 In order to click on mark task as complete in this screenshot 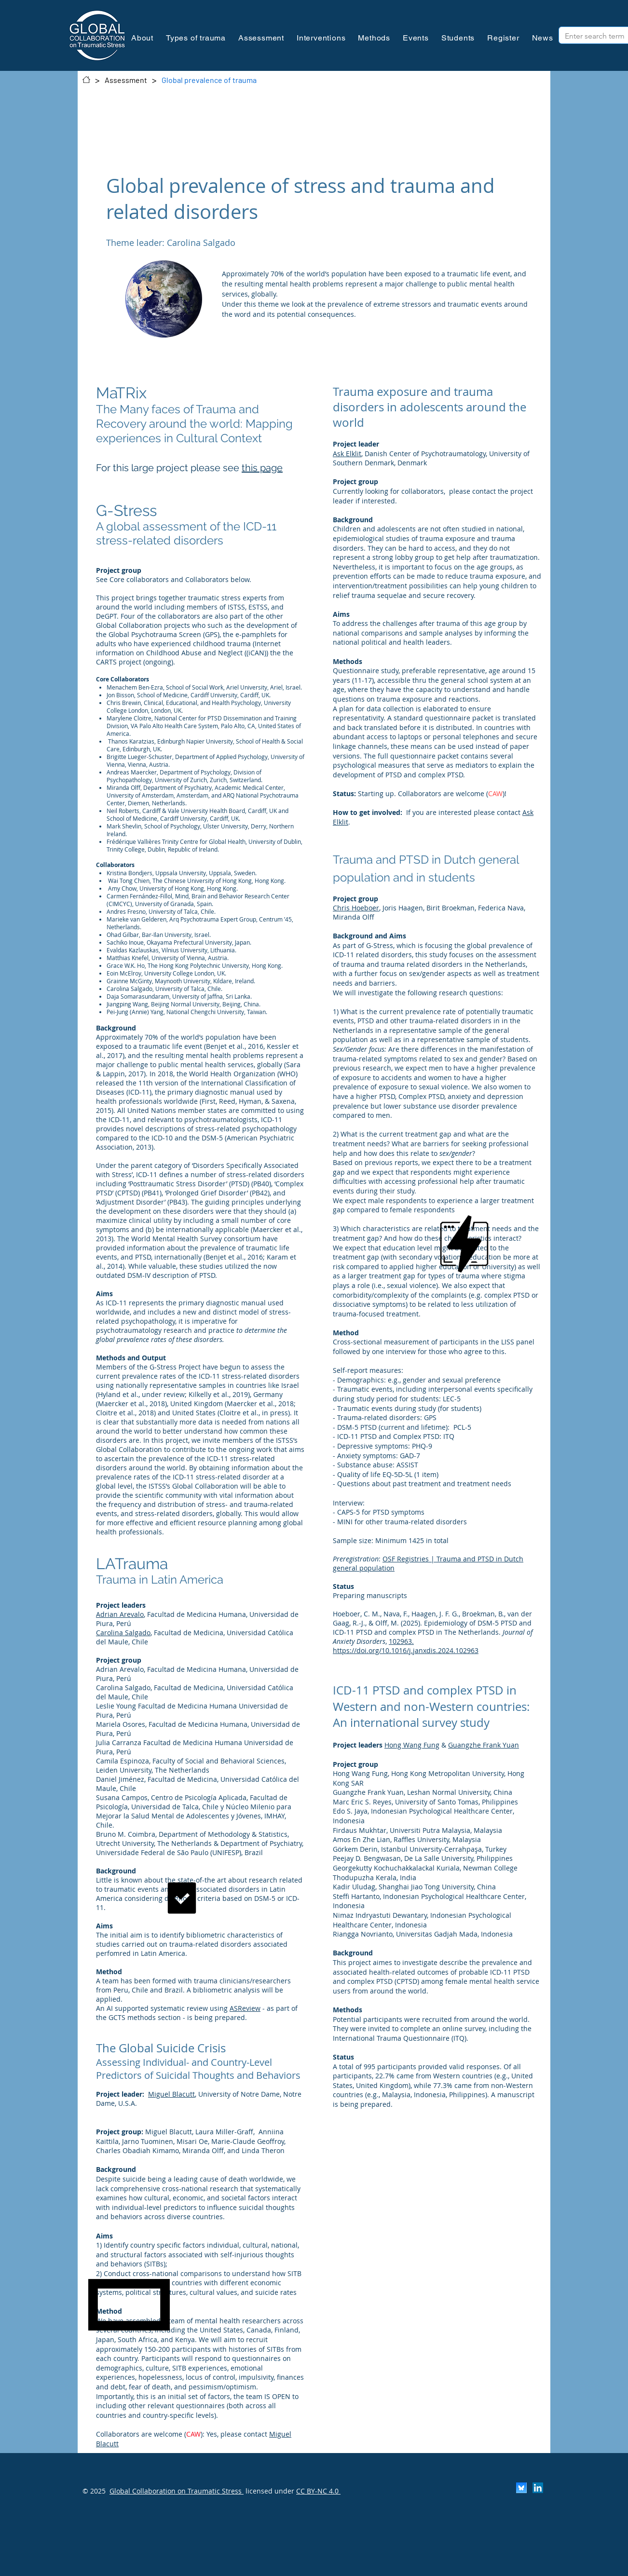, I will do `click(182, 1898)`.